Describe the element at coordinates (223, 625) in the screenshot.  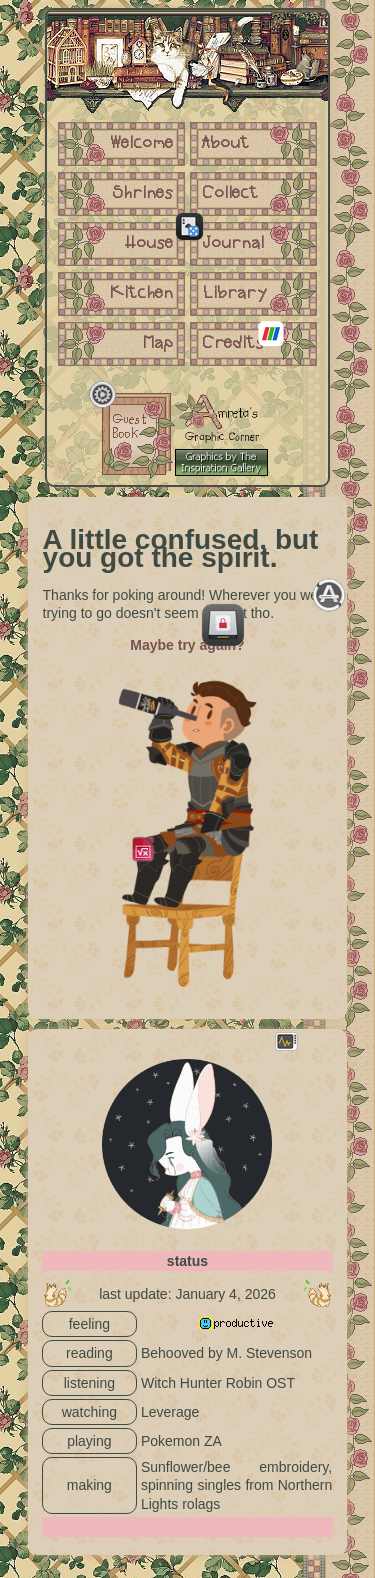
I see `access encryption and security settings` at that location.